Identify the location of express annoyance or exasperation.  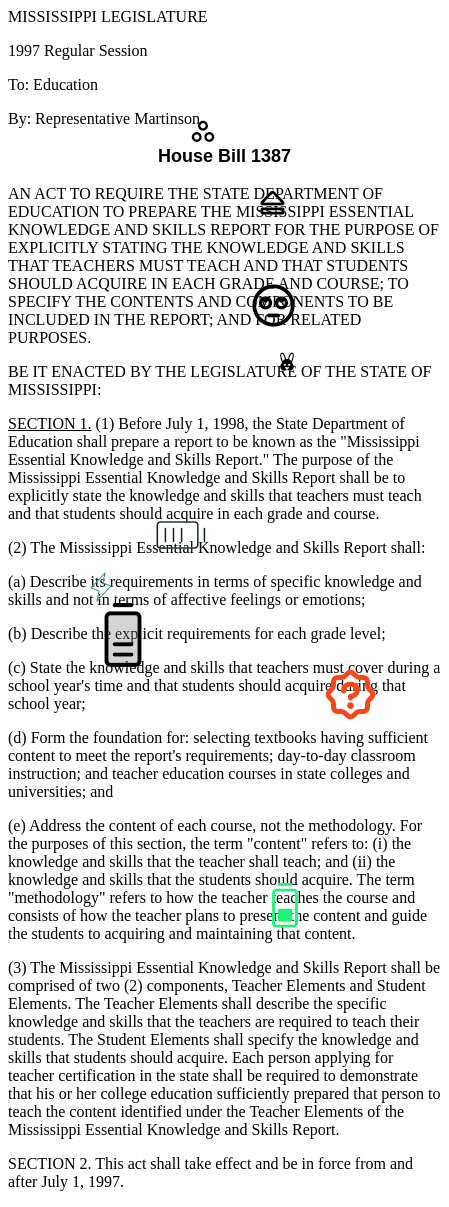
(273, 305).